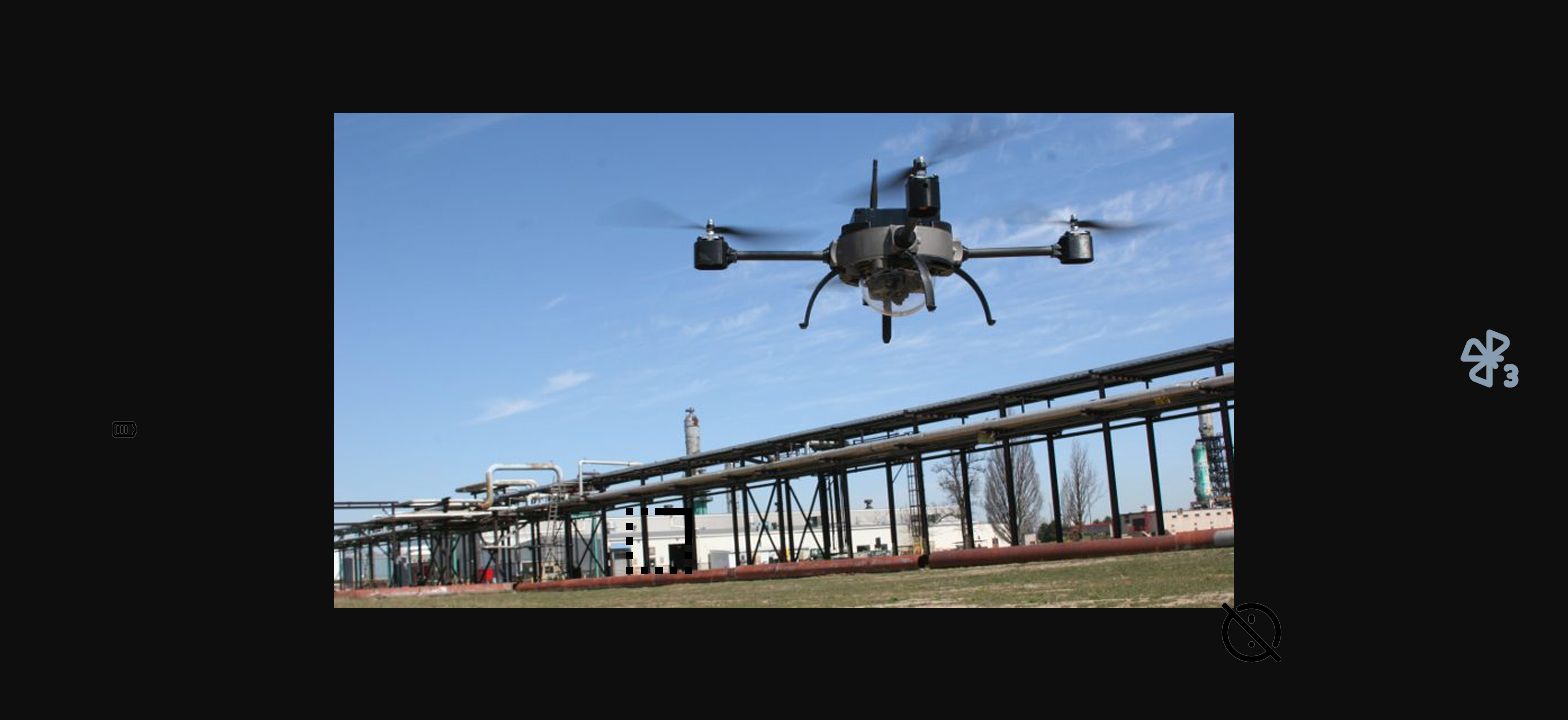 The width and height of the screenshot is (1568, 720). I want to click on set car fan speed to level 3, so click(1489, 358).